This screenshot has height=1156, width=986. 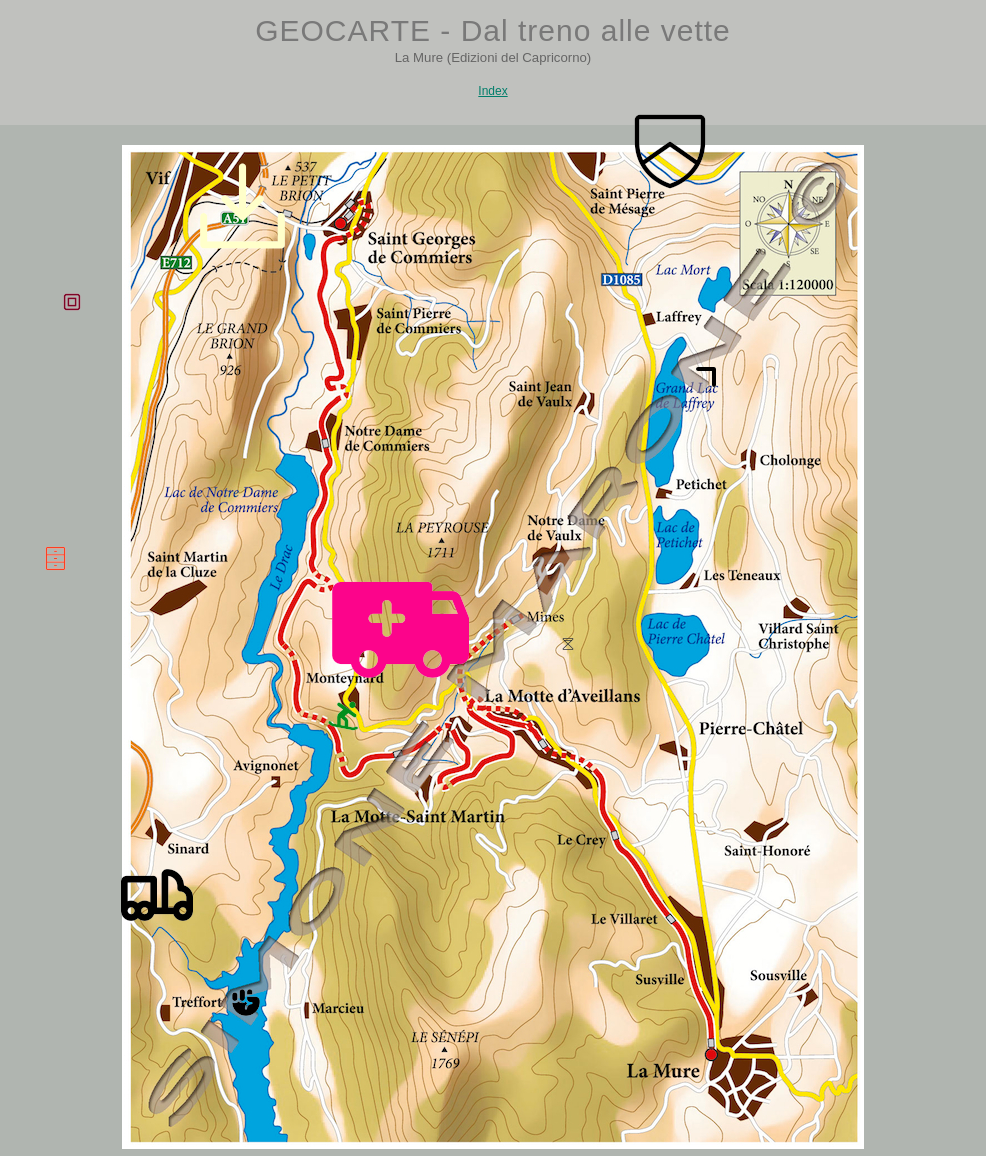 I want to click on navigate to external link, so click(x=706, y=377).